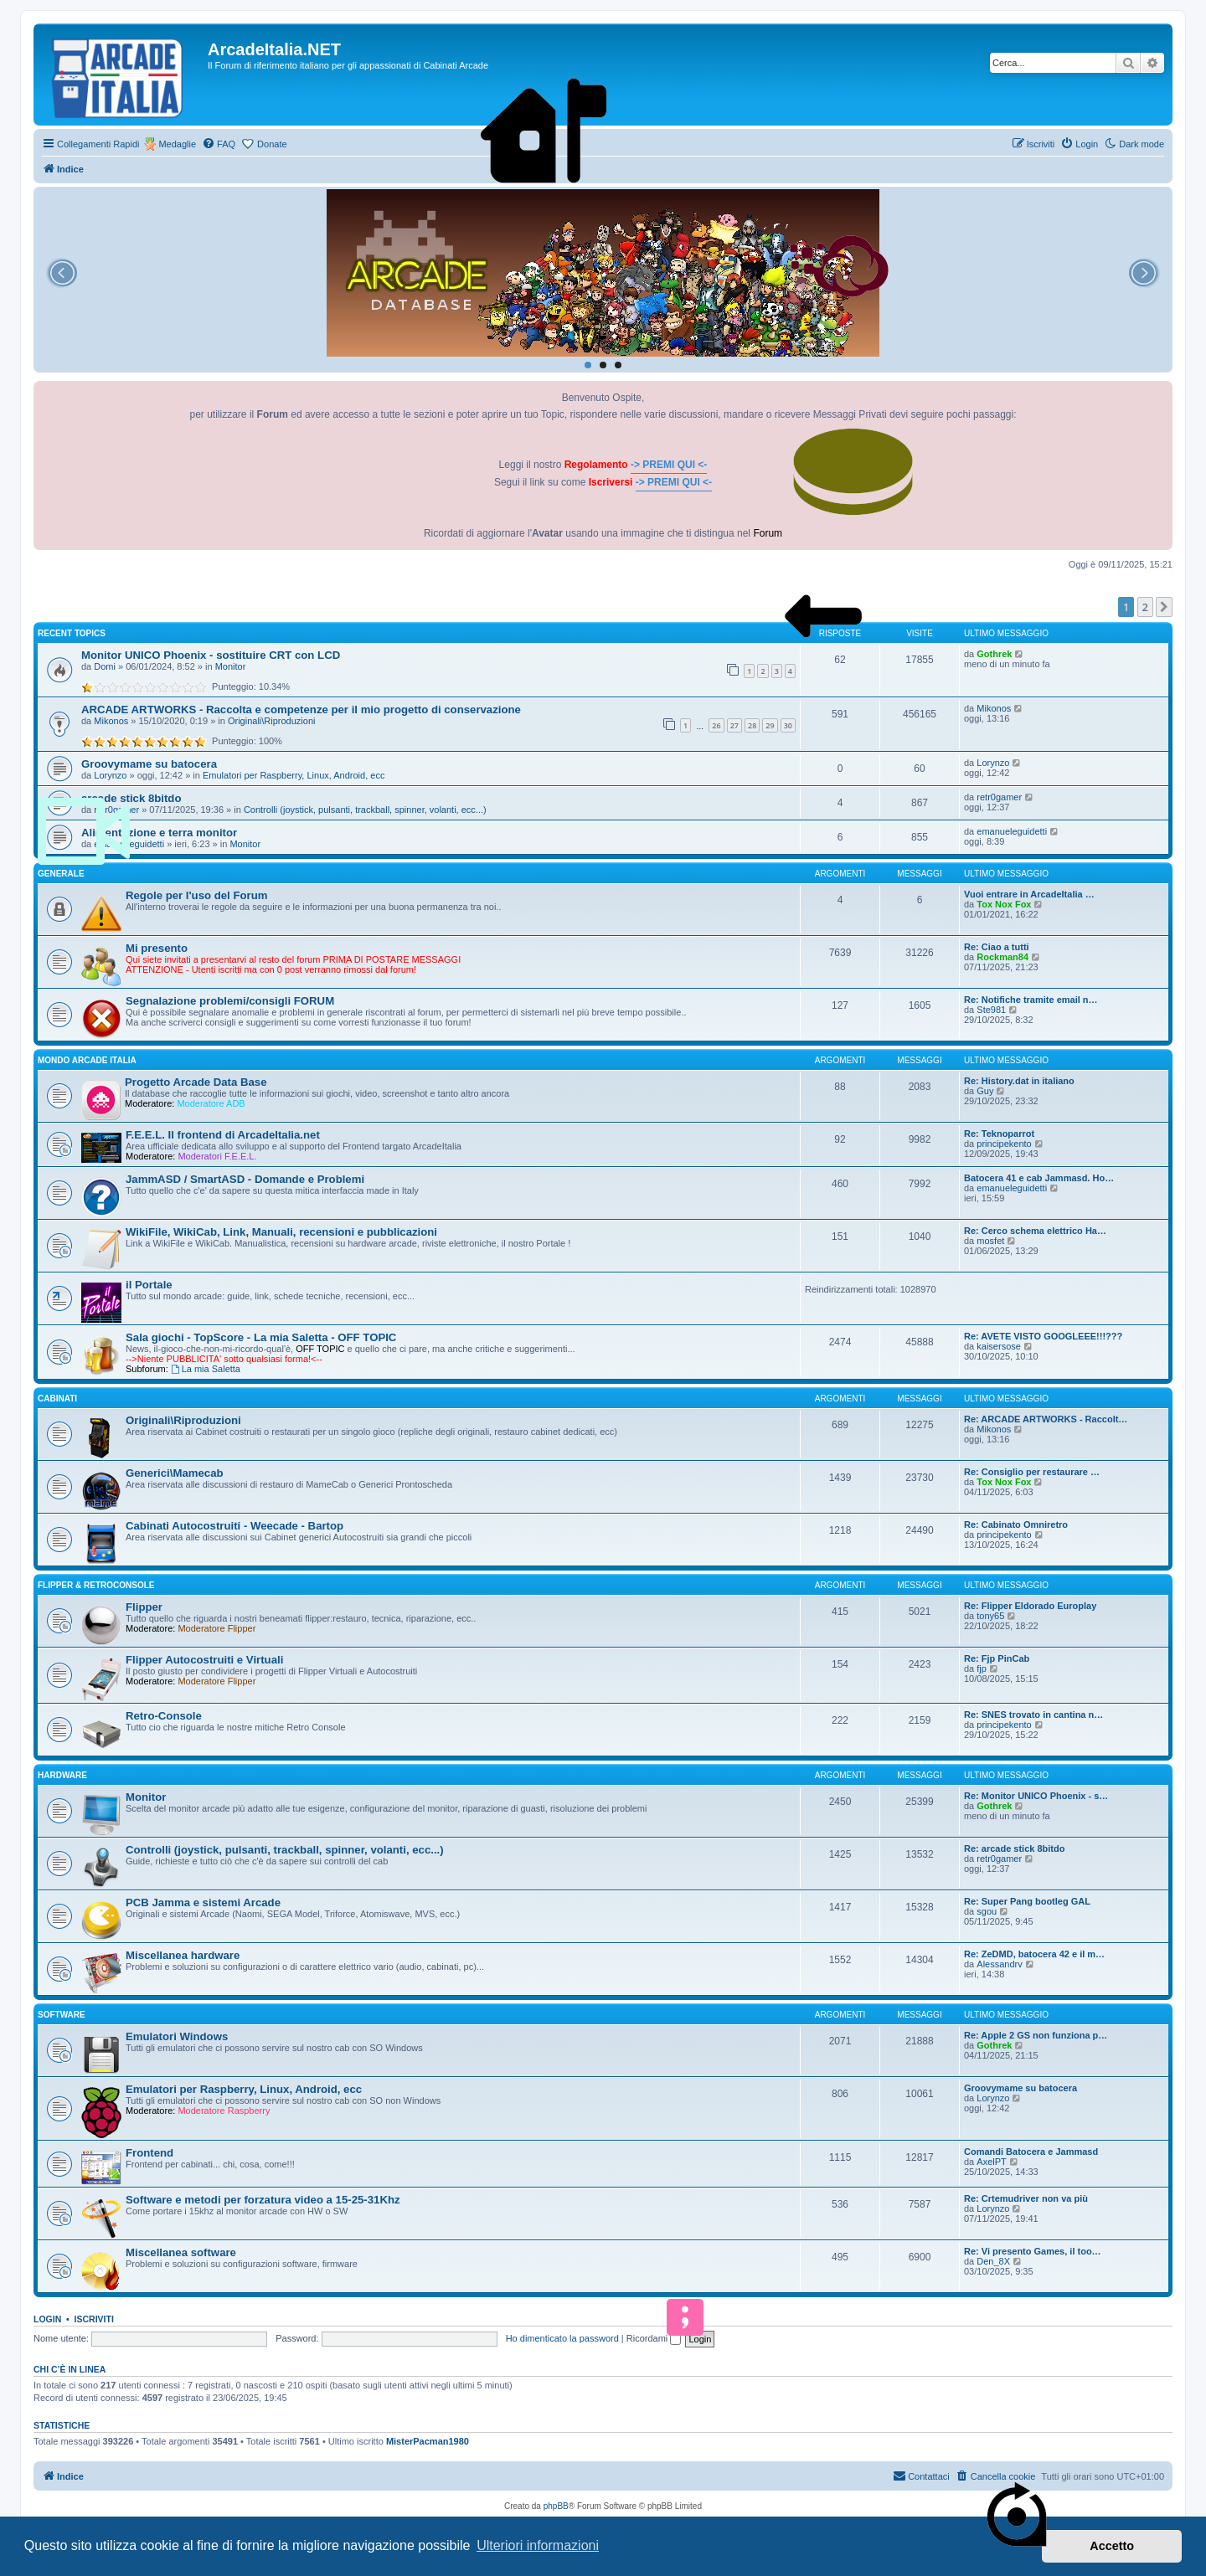 This screenshot has width=1206, height=2576. What do you see at coordinates (823, 616) in the screenshot?
I see `go back to the previous screen` at bounding box center [823, 616].